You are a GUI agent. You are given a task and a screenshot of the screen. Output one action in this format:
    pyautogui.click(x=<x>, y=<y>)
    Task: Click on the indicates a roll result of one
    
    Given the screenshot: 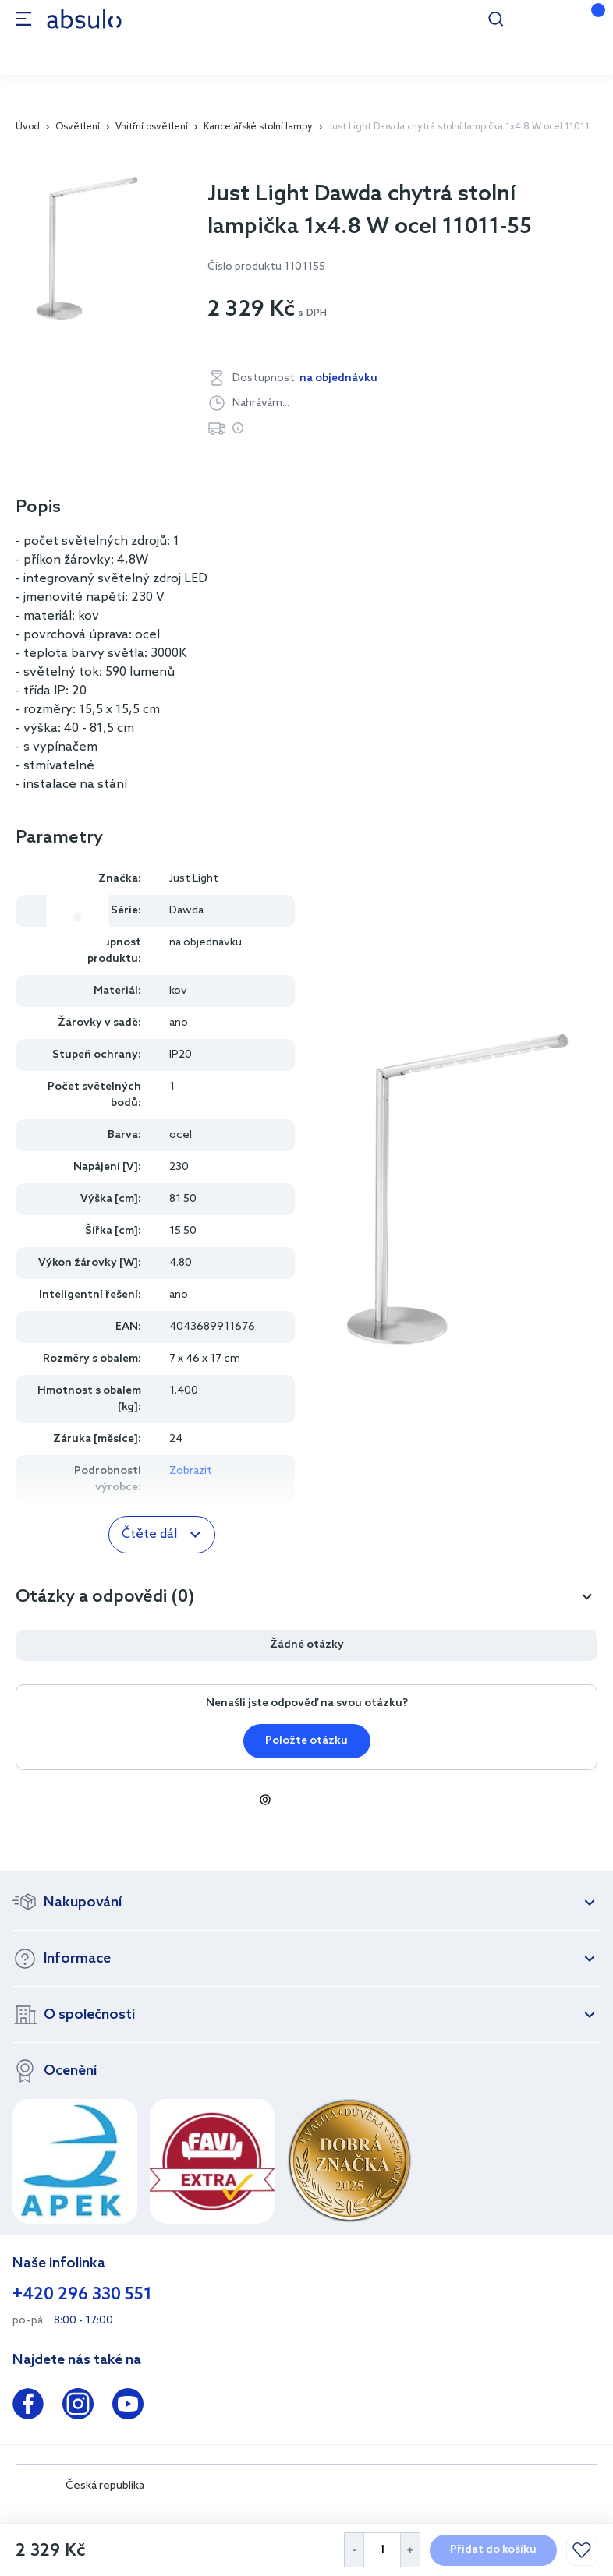 What is the action you would take?
    pyautogui.click(x=77, y=917)
    